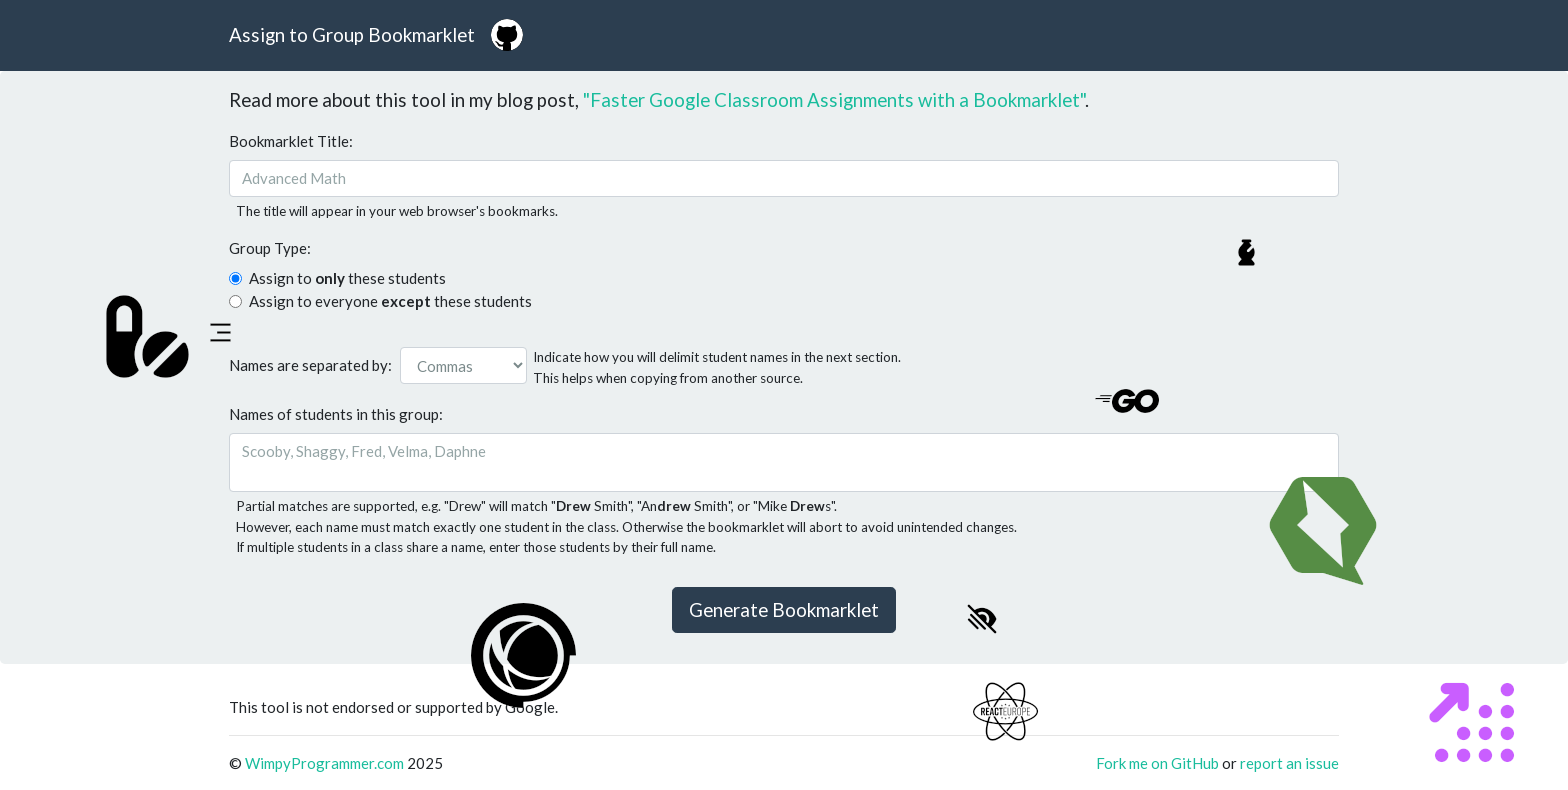 The image size is (1568, 790). I want to click on qwik framework logo, so click(1323, 531).